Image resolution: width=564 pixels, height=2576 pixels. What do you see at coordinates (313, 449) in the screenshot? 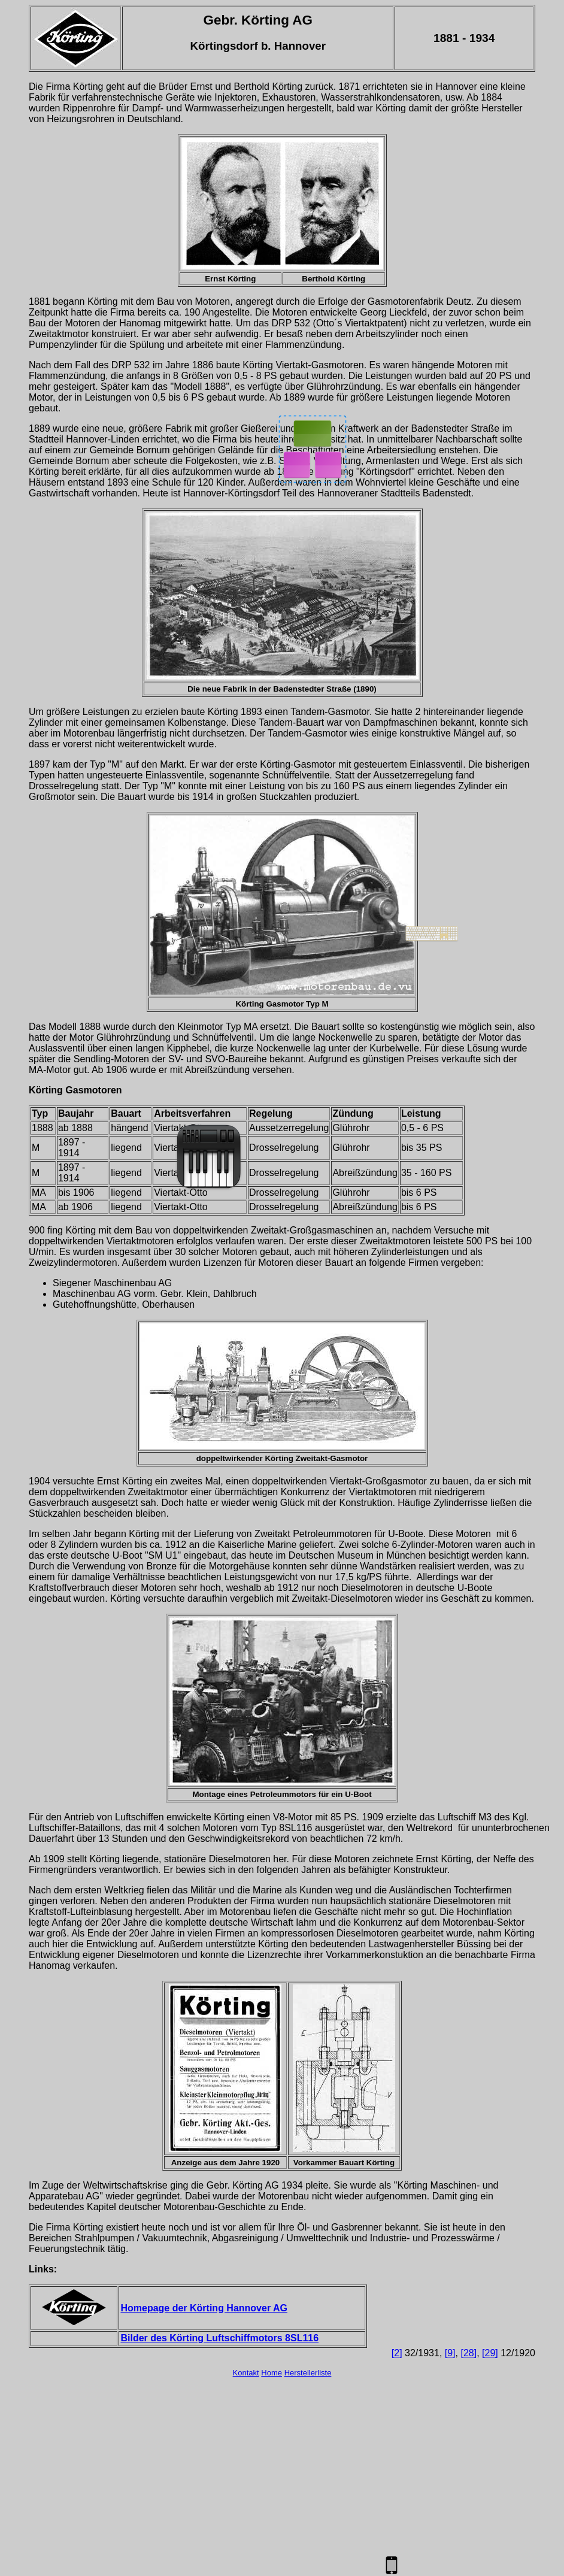
I see `select all items in the current view` at bounding box center [313, 449].